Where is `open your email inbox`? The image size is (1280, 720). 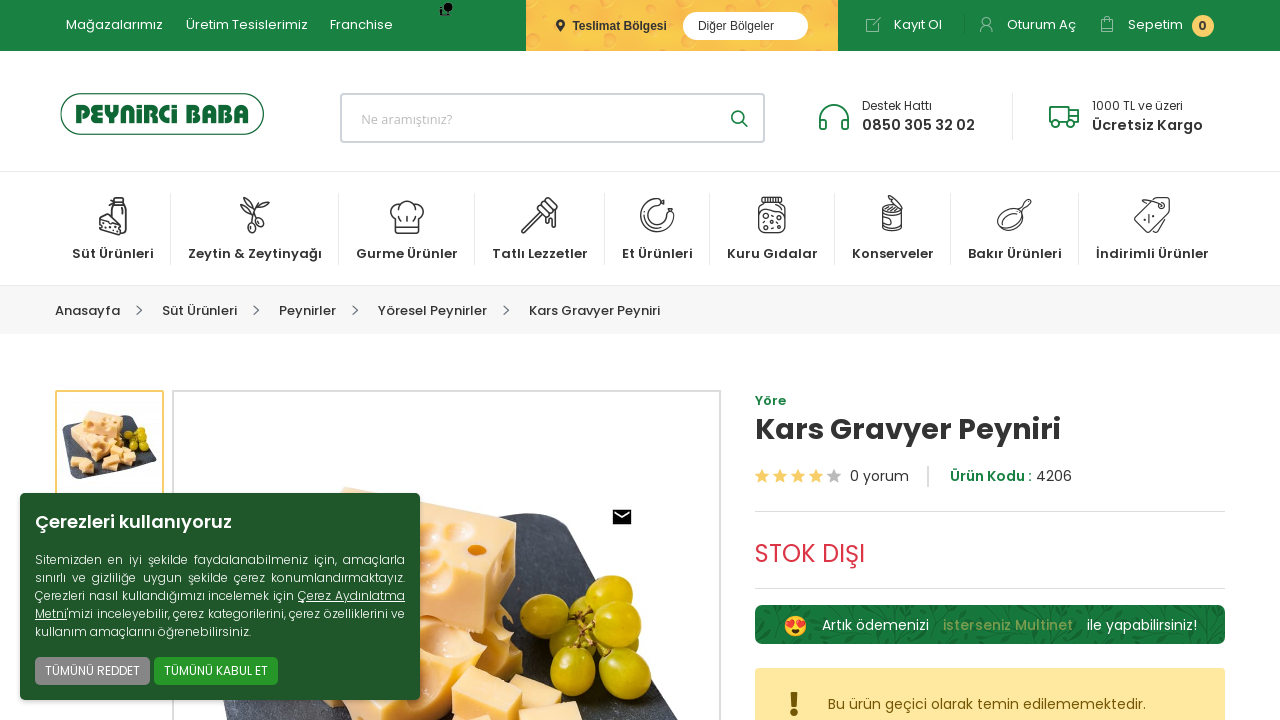
open your email inbox is located at coordinates (622, 517).